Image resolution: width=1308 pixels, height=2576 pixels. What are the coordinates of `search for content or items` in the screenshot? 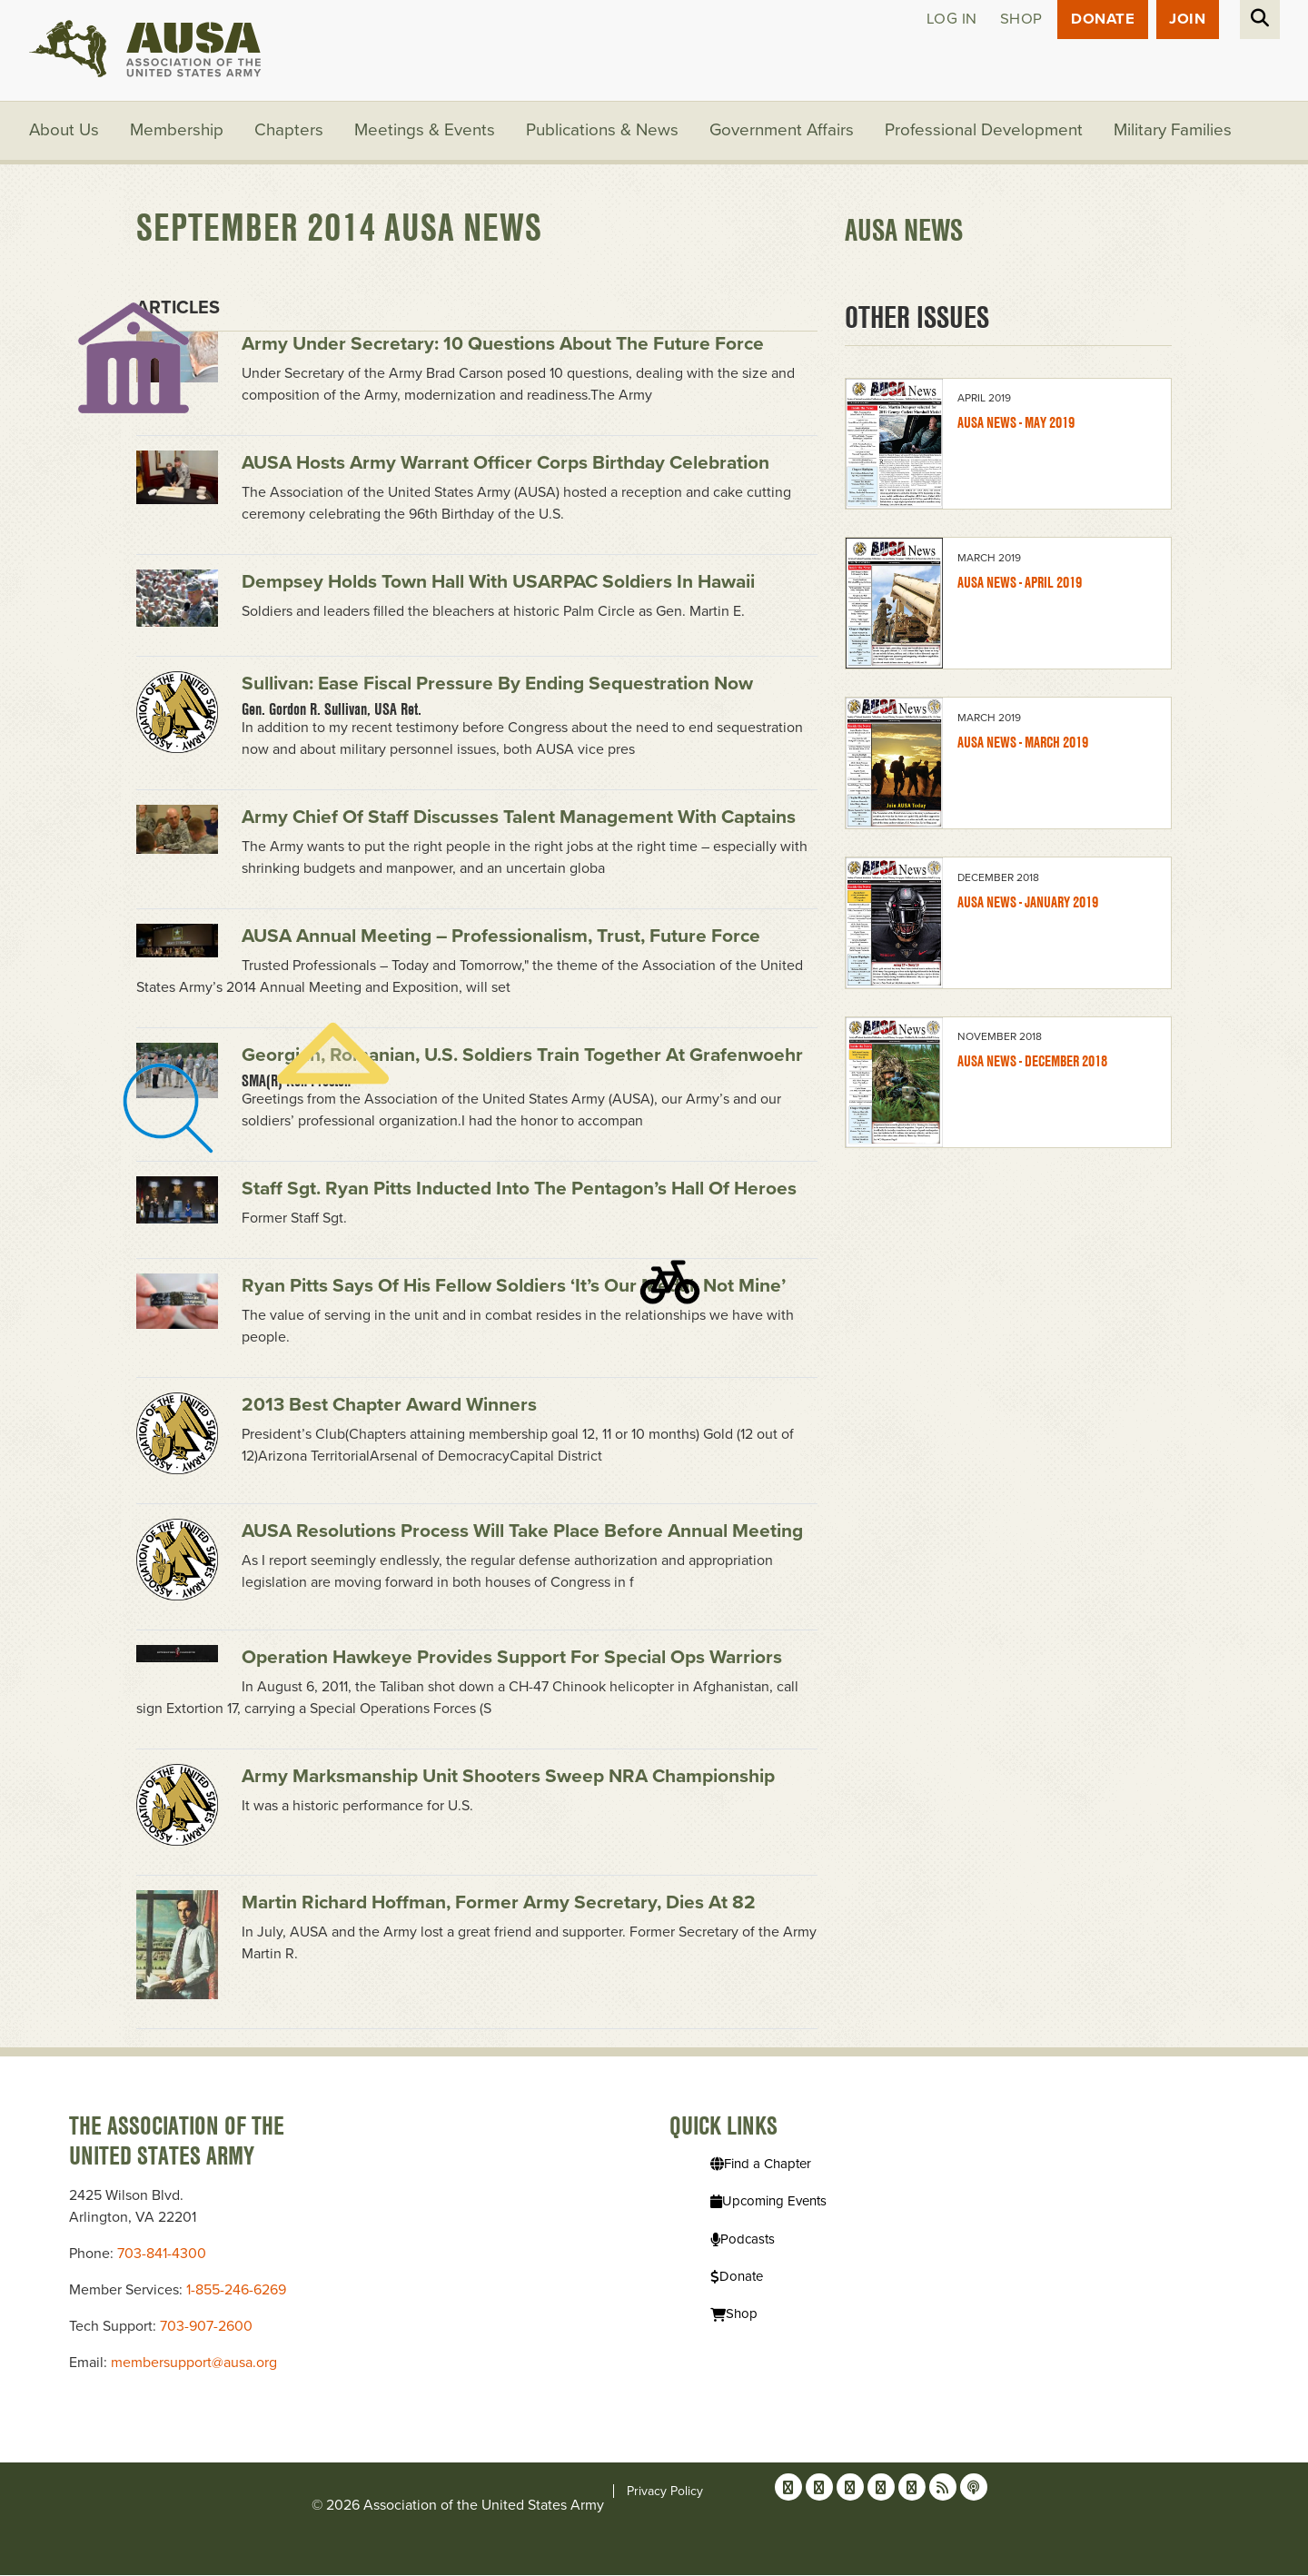 It's located at (168, 1108).